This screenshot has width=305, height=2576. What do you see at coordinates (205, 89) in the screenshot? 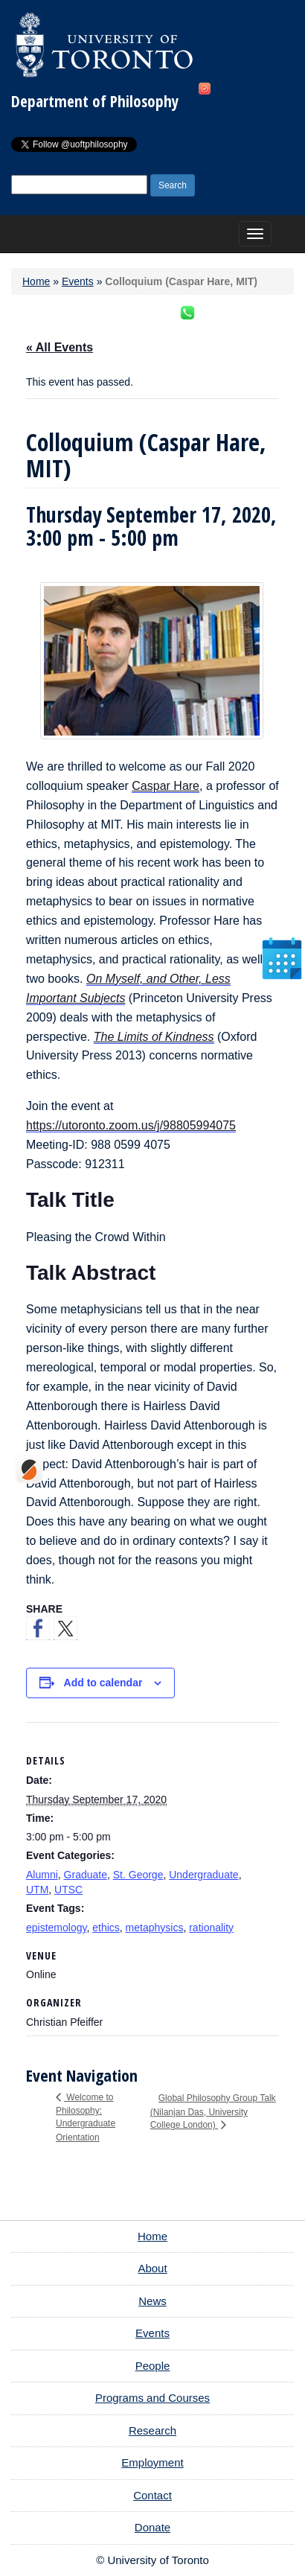
I see `open dconf editor to modify system configuration settings` at bounding box center [205, 89].